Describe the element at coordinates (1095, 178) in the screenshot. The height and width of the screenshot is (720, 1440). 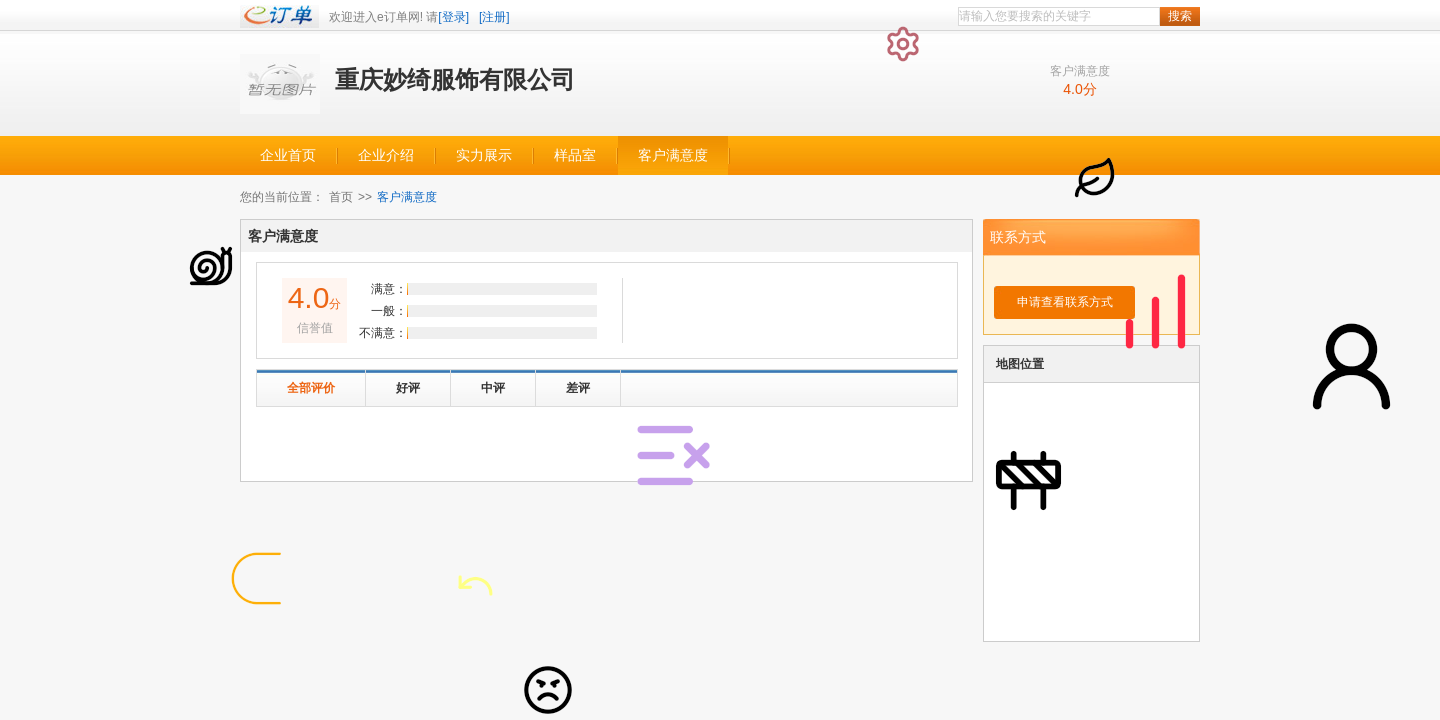
I see `indicates eco-friendly or sustainable option` at that location.